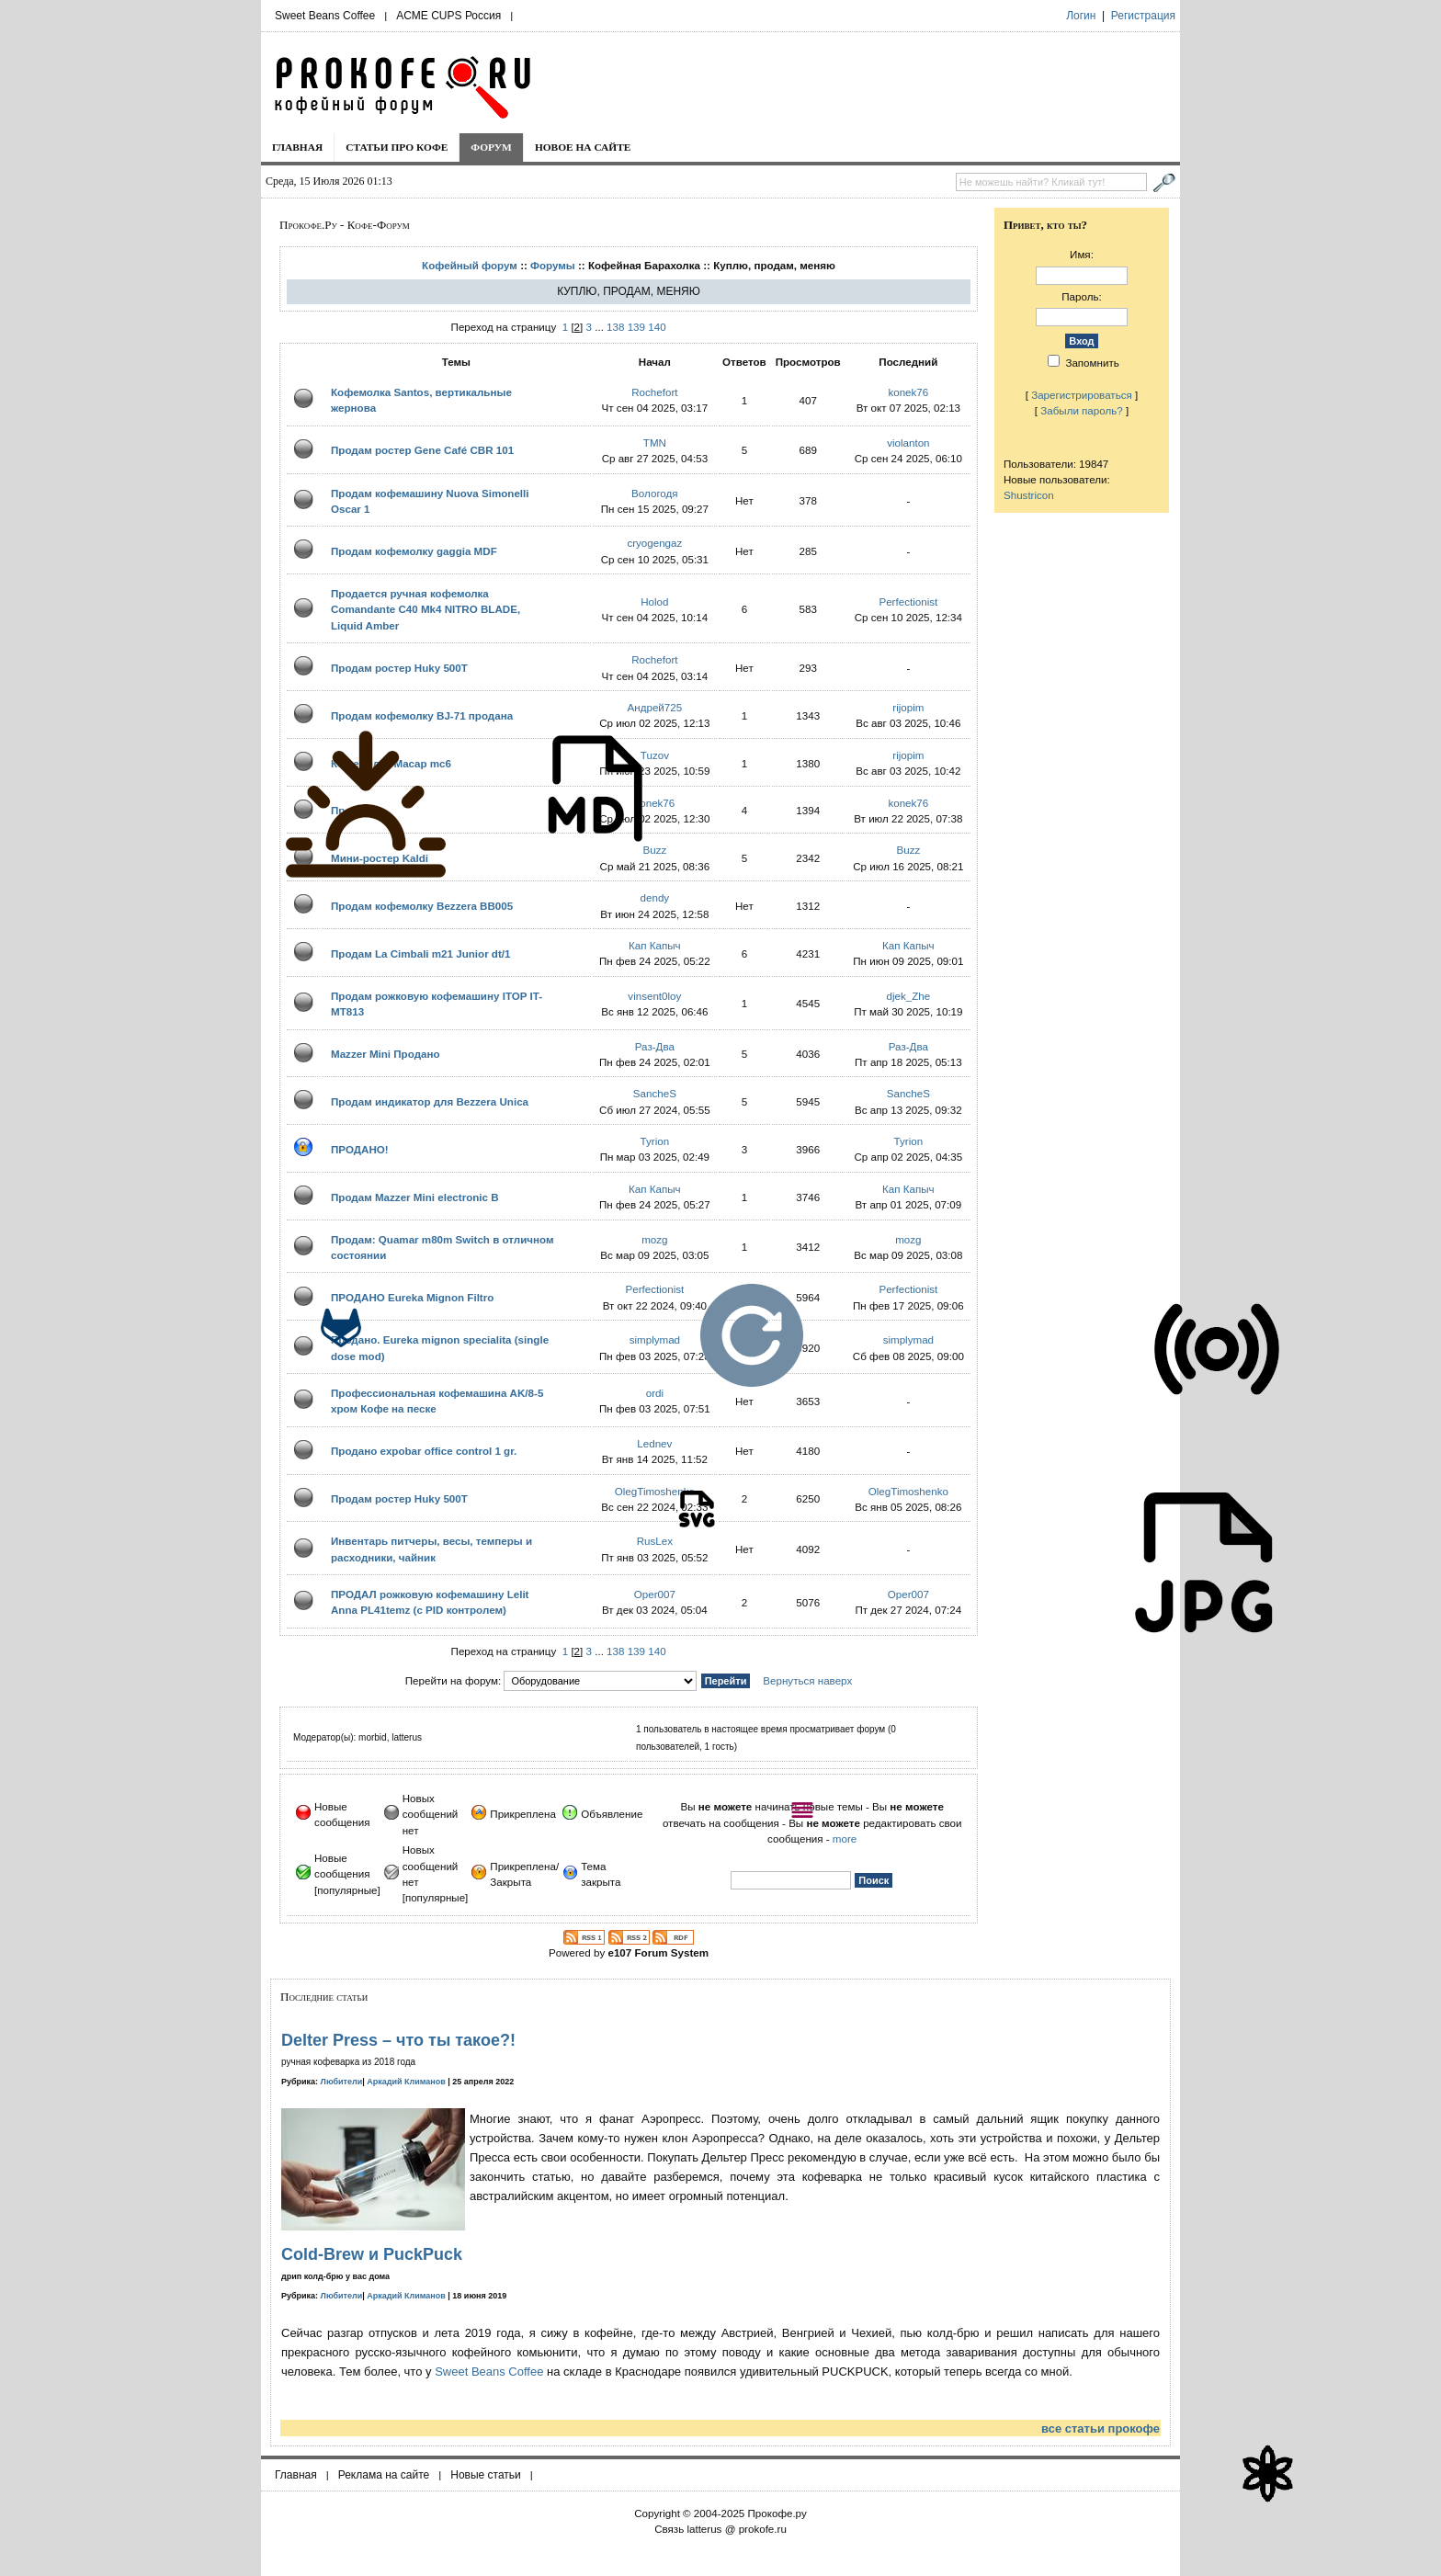 The width and height of the screenshot is (1441, 2576). Describe the element at coordinates (597, 789) in the screenshot. I see `open a markdown file` at that location.